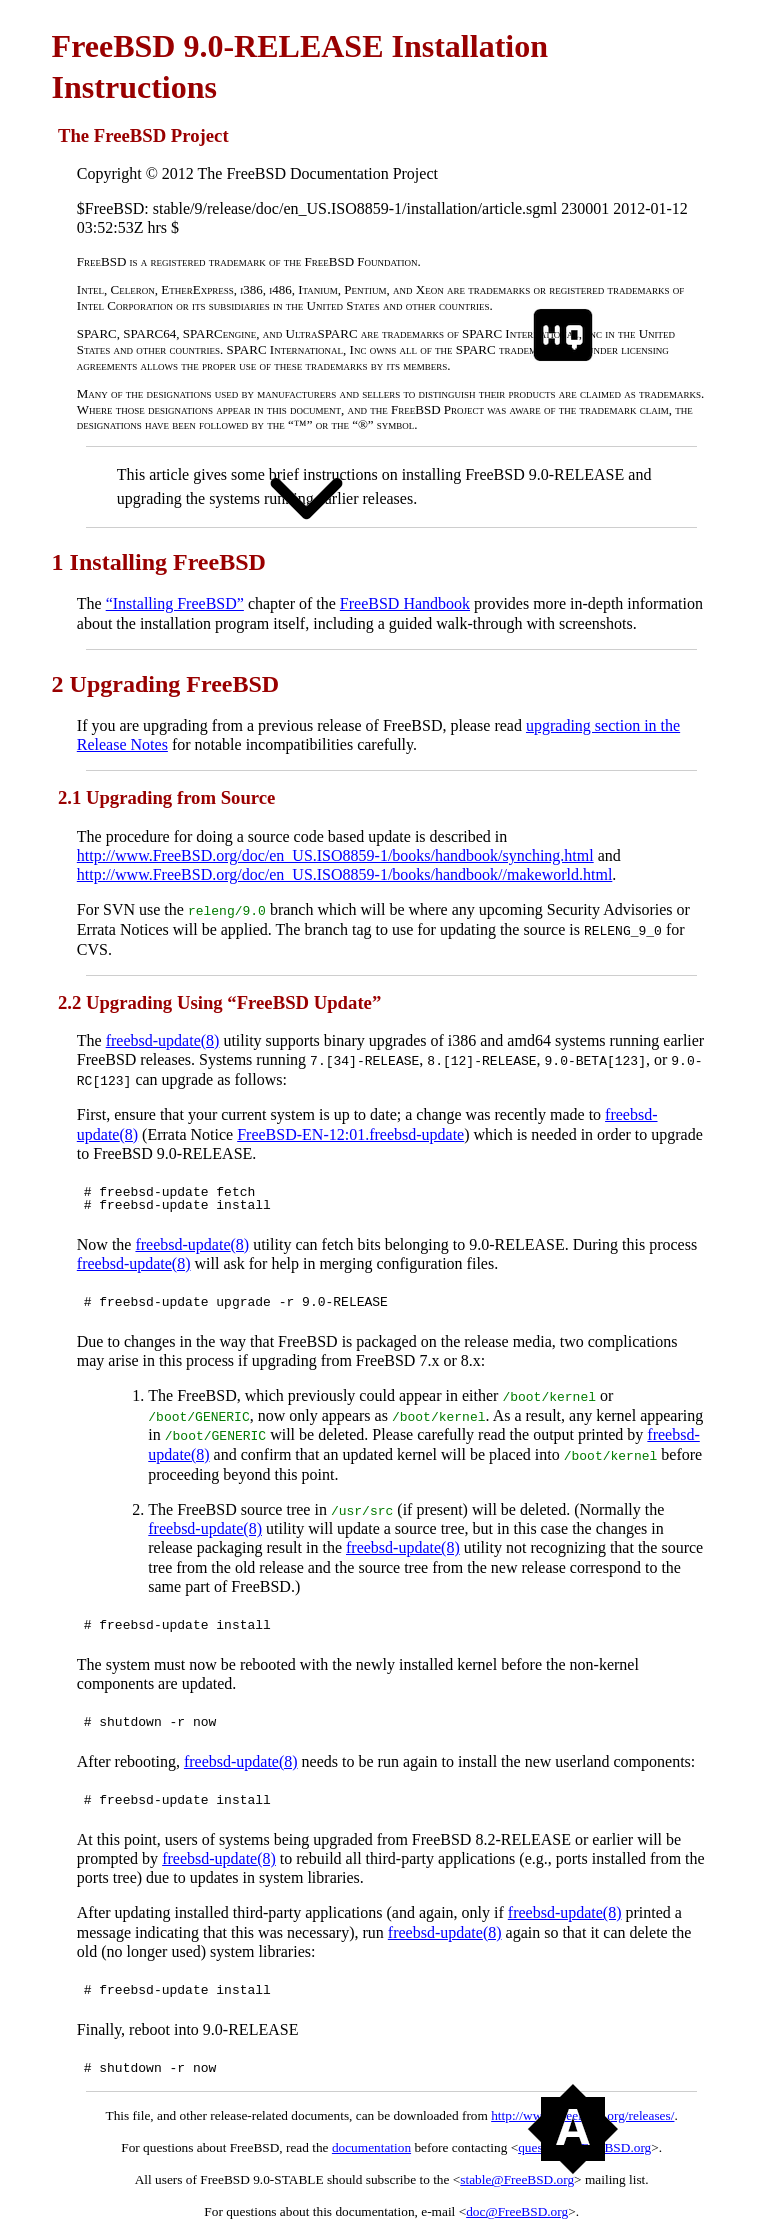 The image size is (768, 2234). What do you see at coordinates (573, 2129) in the screenshot?
I see `enable automatic brightness adjustment` at bounding box center [573, 2129].